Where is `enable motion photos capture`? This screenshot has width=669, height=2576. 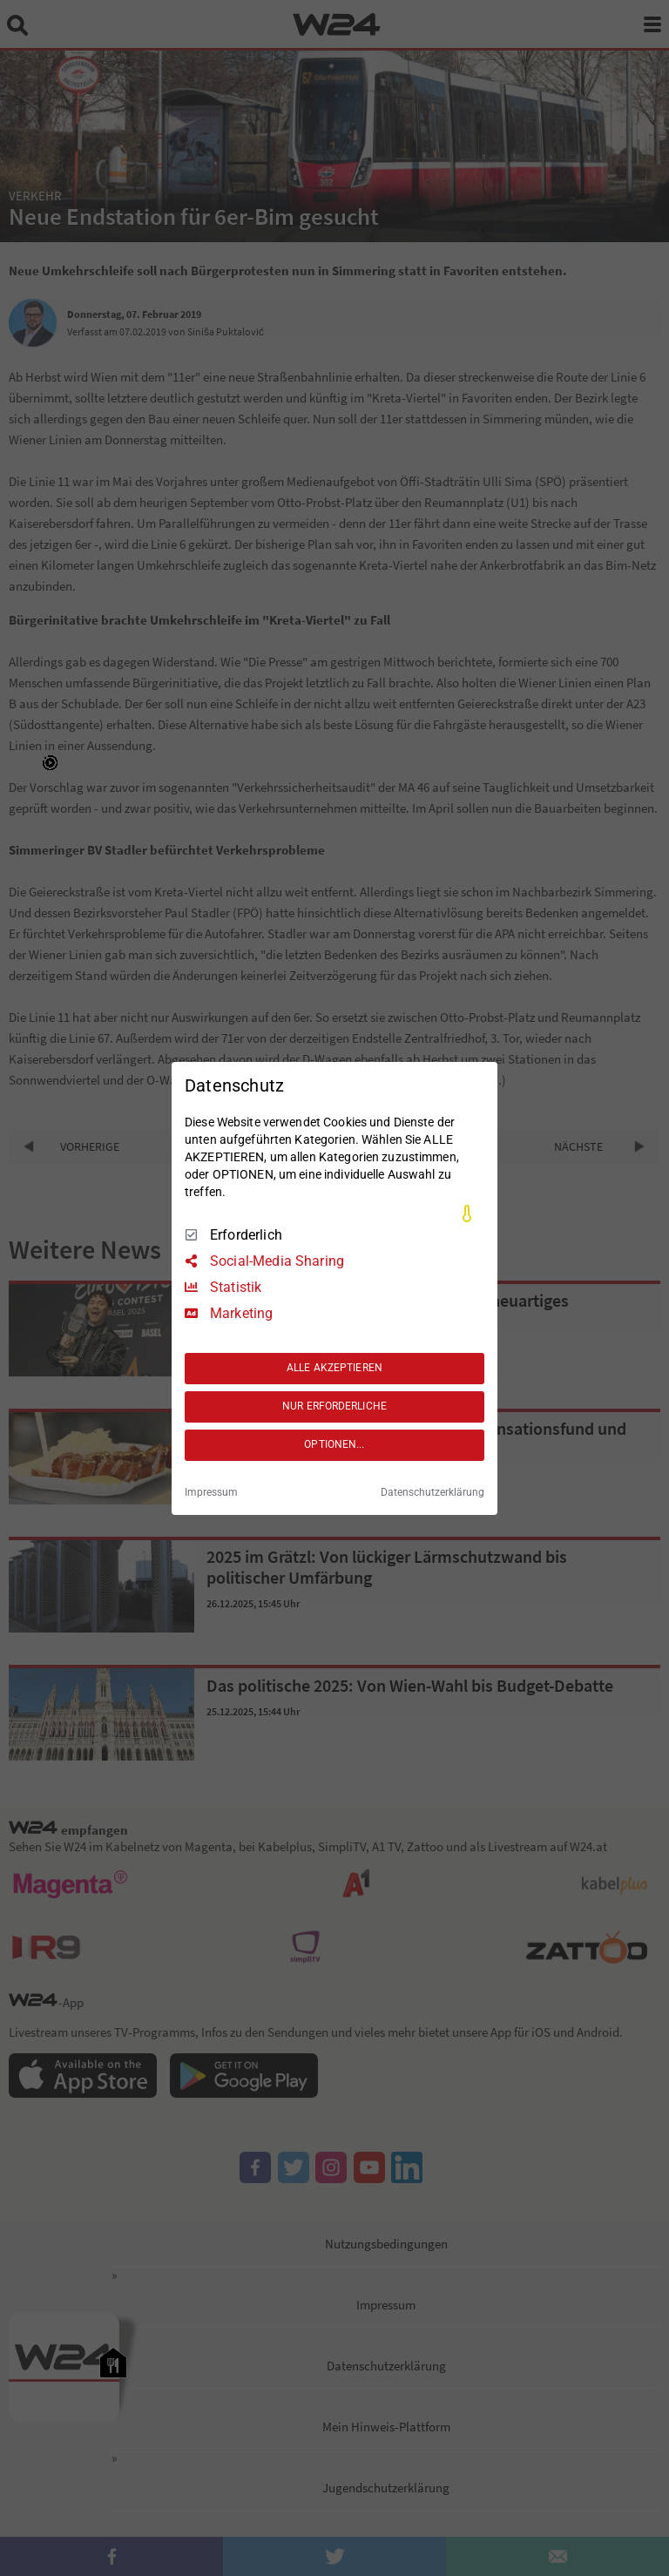 enable motion photos capture is located at coordinates (50, 762).